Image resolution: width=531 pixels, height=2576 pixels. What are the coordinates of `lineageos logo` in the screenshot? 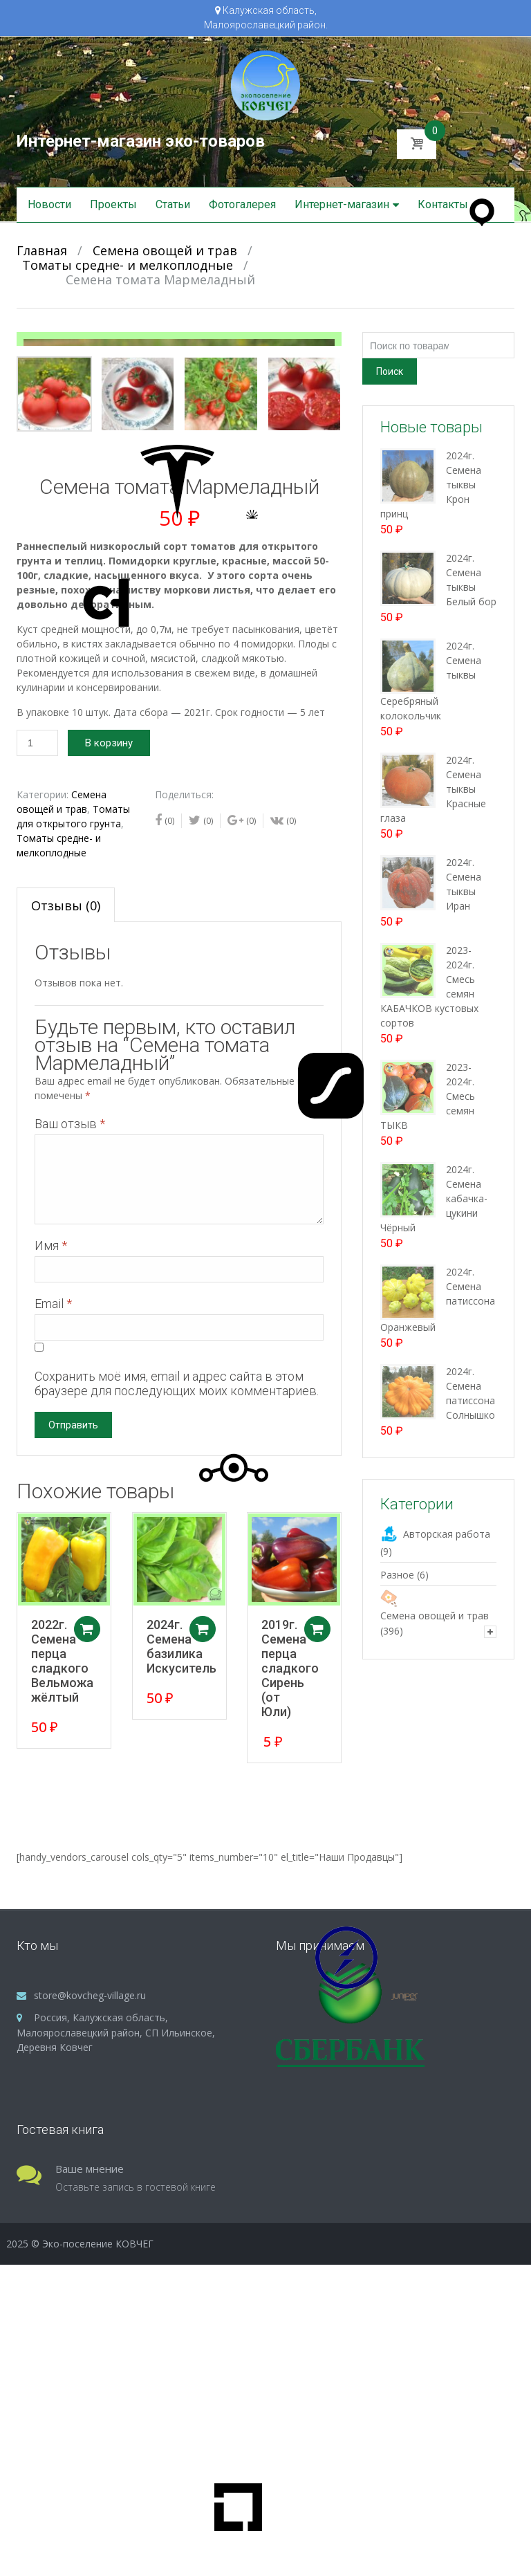 It's located at (234, 1468).